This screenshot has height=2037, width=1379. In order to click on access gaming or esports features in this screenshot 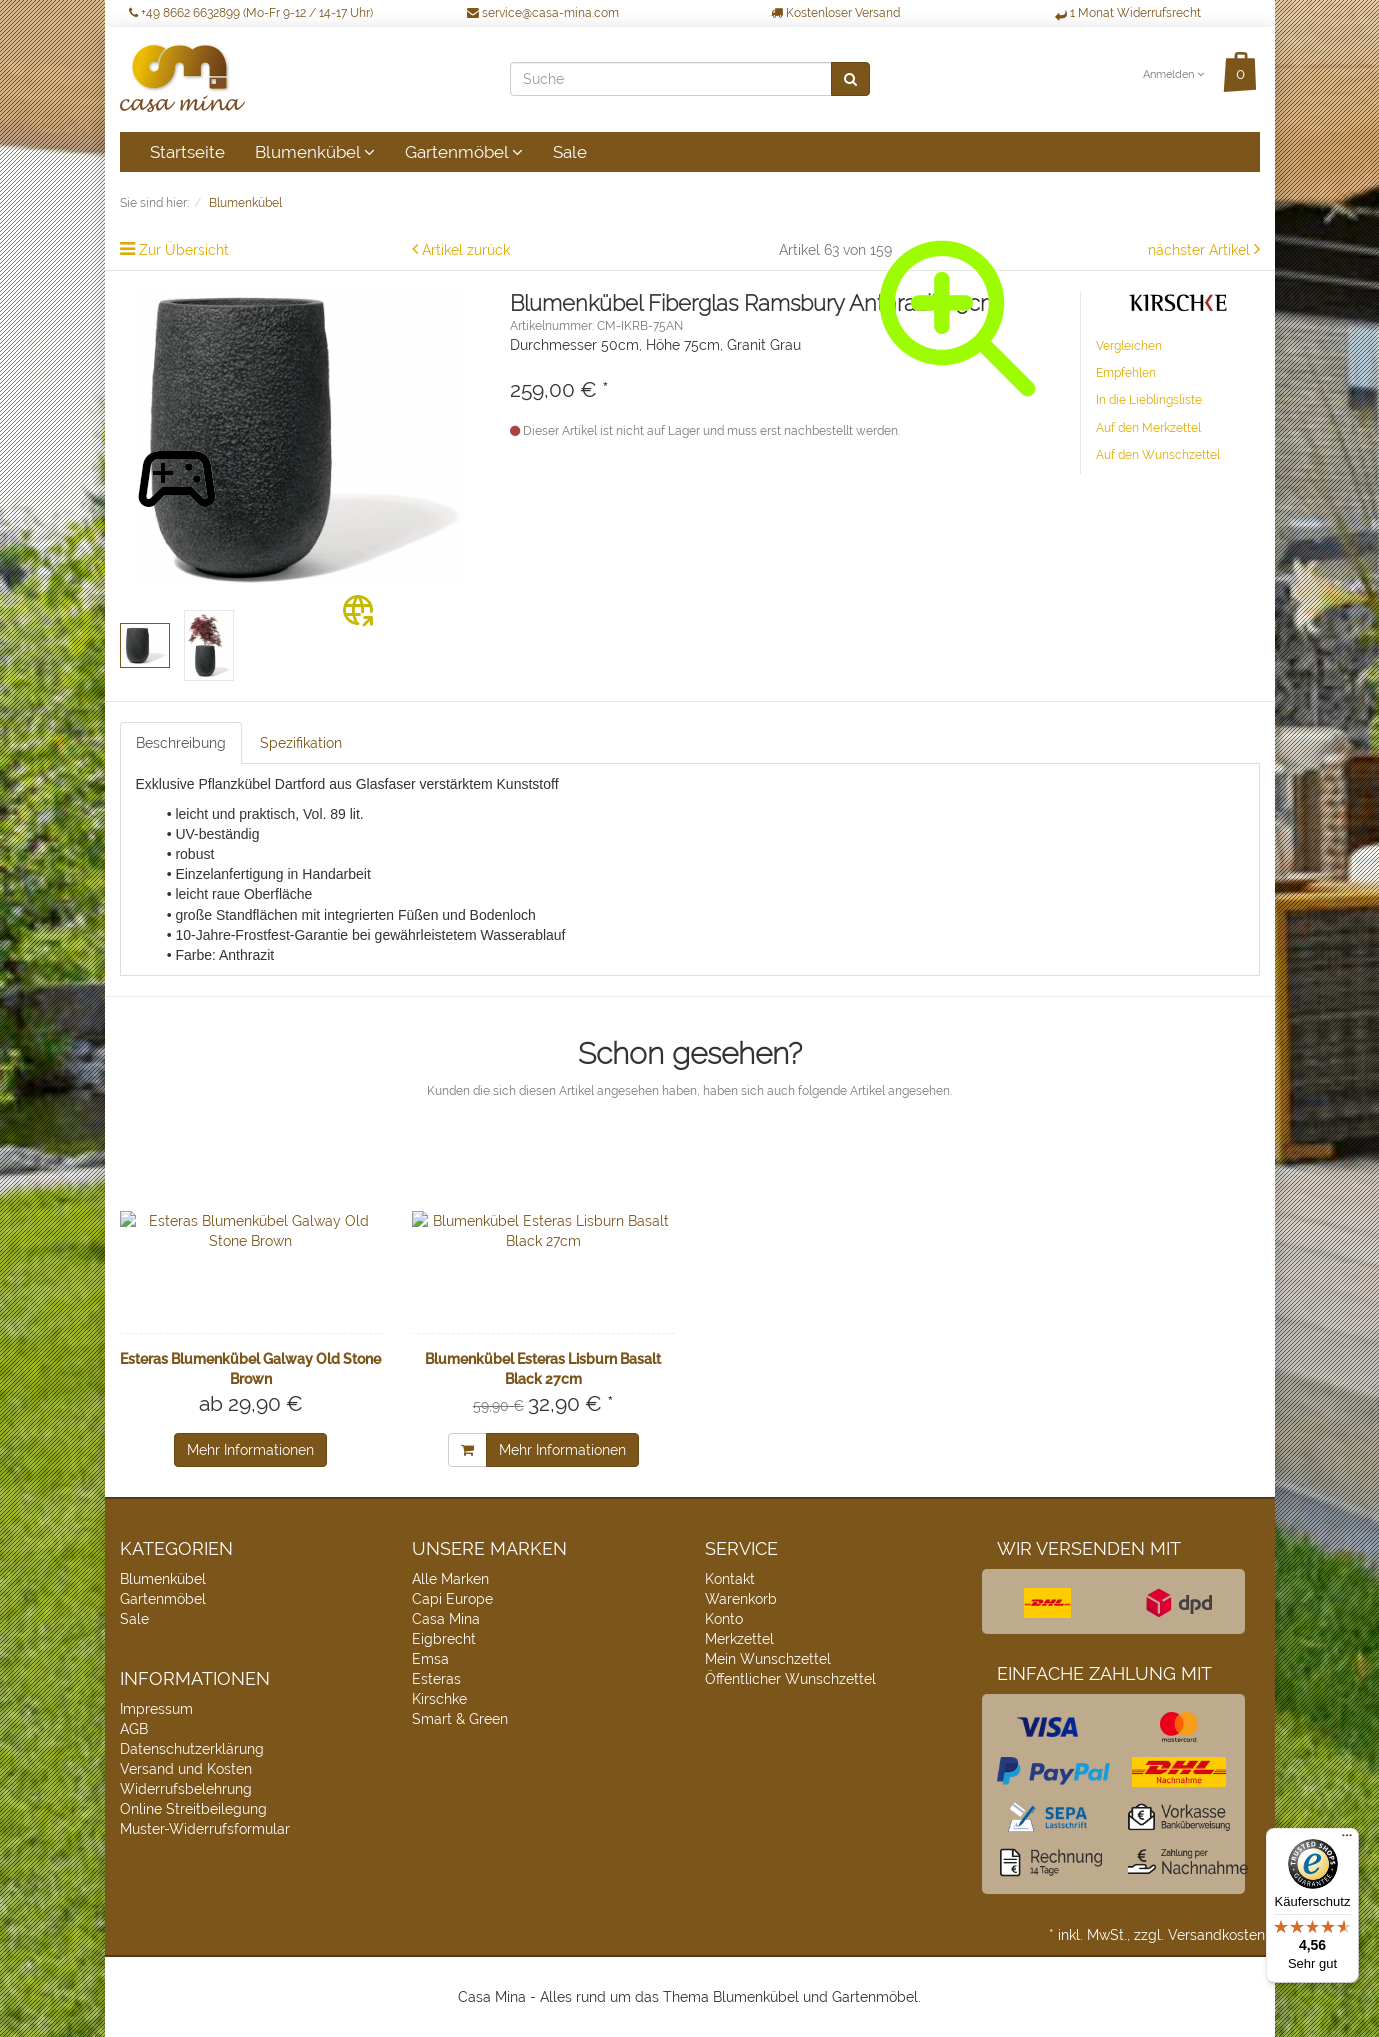, I will do `click(177, 479)`.